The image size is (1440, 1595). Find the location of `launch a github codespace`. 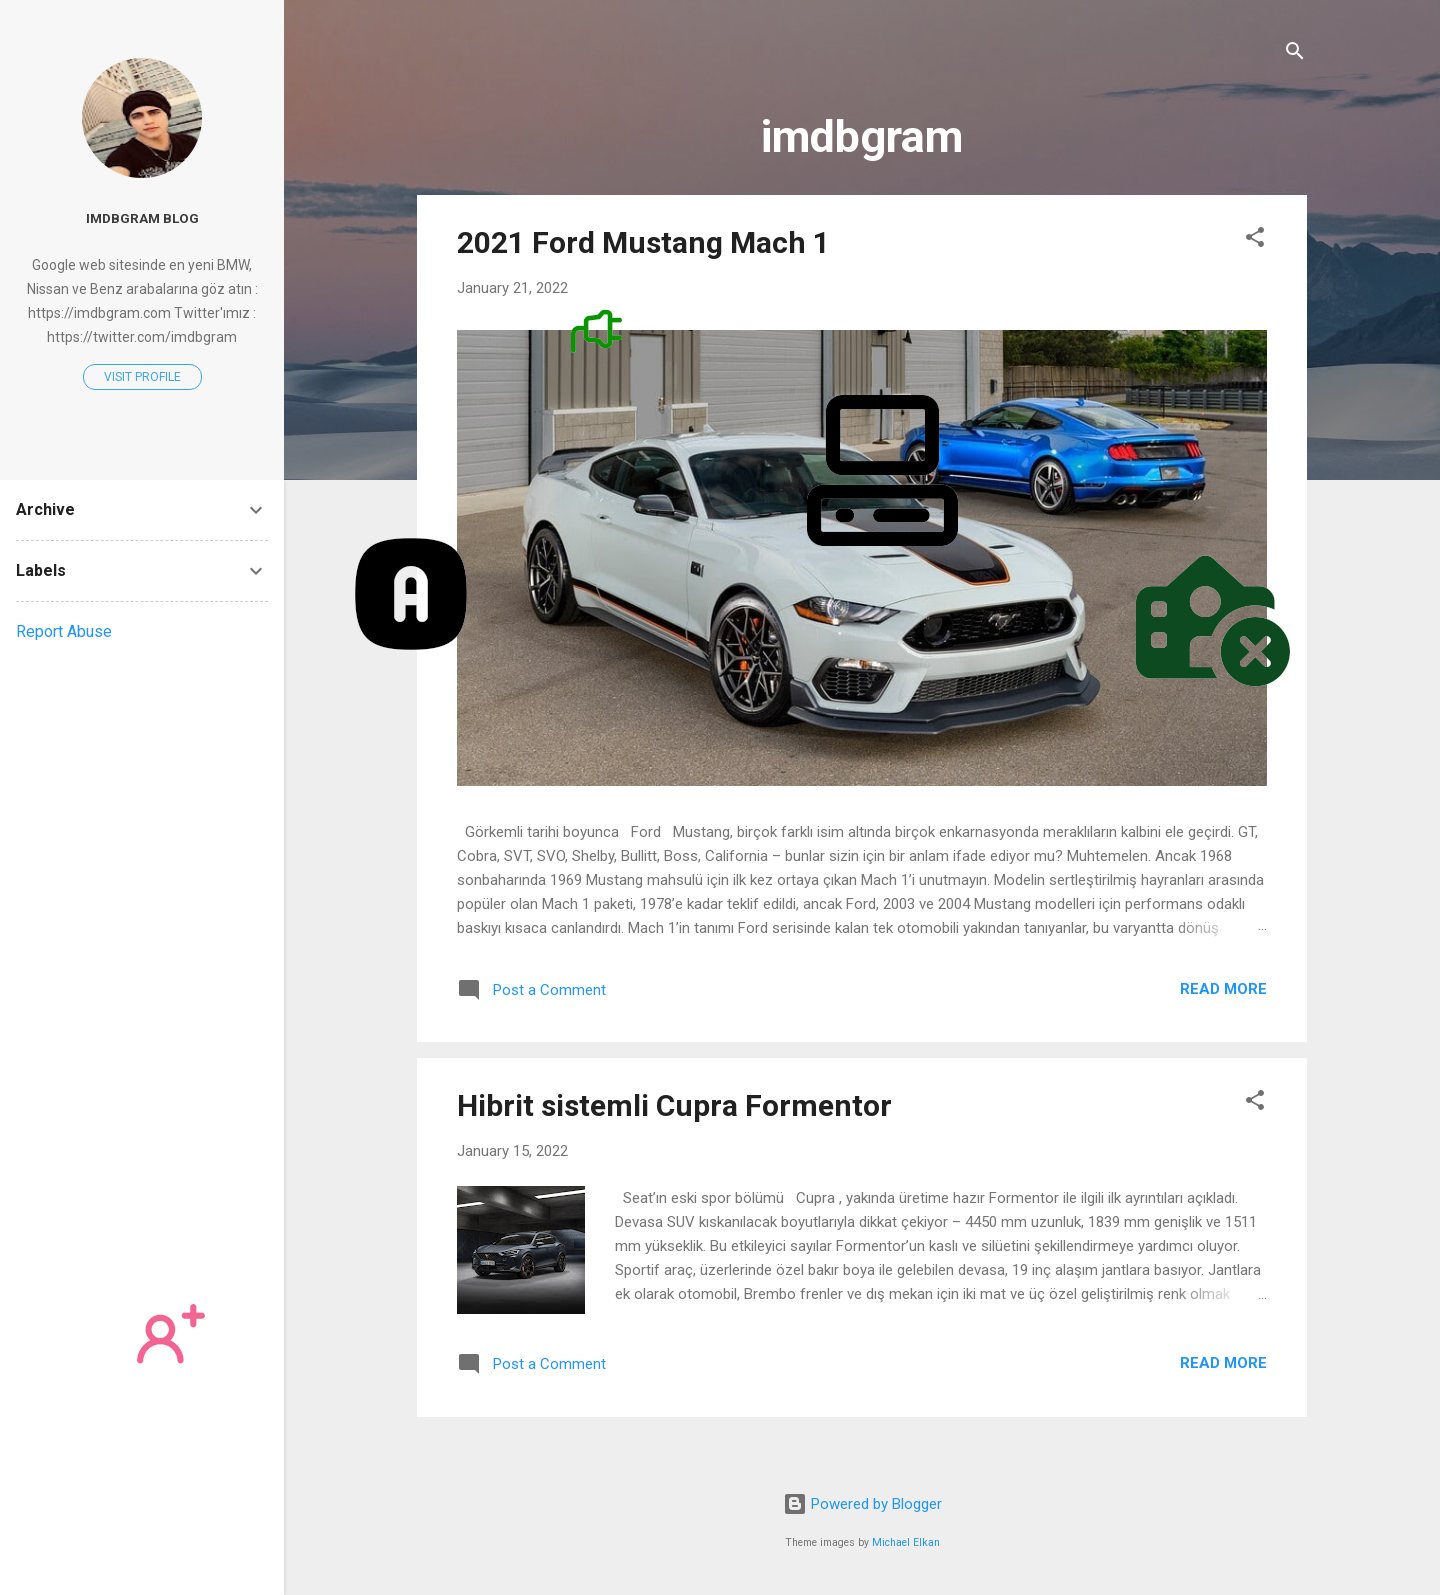

launch a github codespace is located at coordinates (882, 470).